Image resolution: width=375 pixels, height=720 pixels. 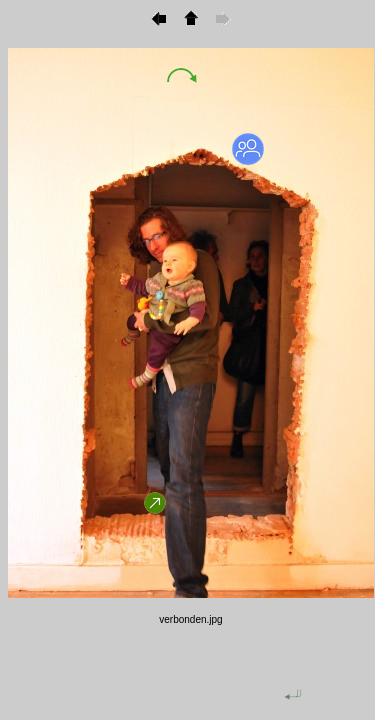 I want to click on access user accounts and settings, so click(x=248, y=149).